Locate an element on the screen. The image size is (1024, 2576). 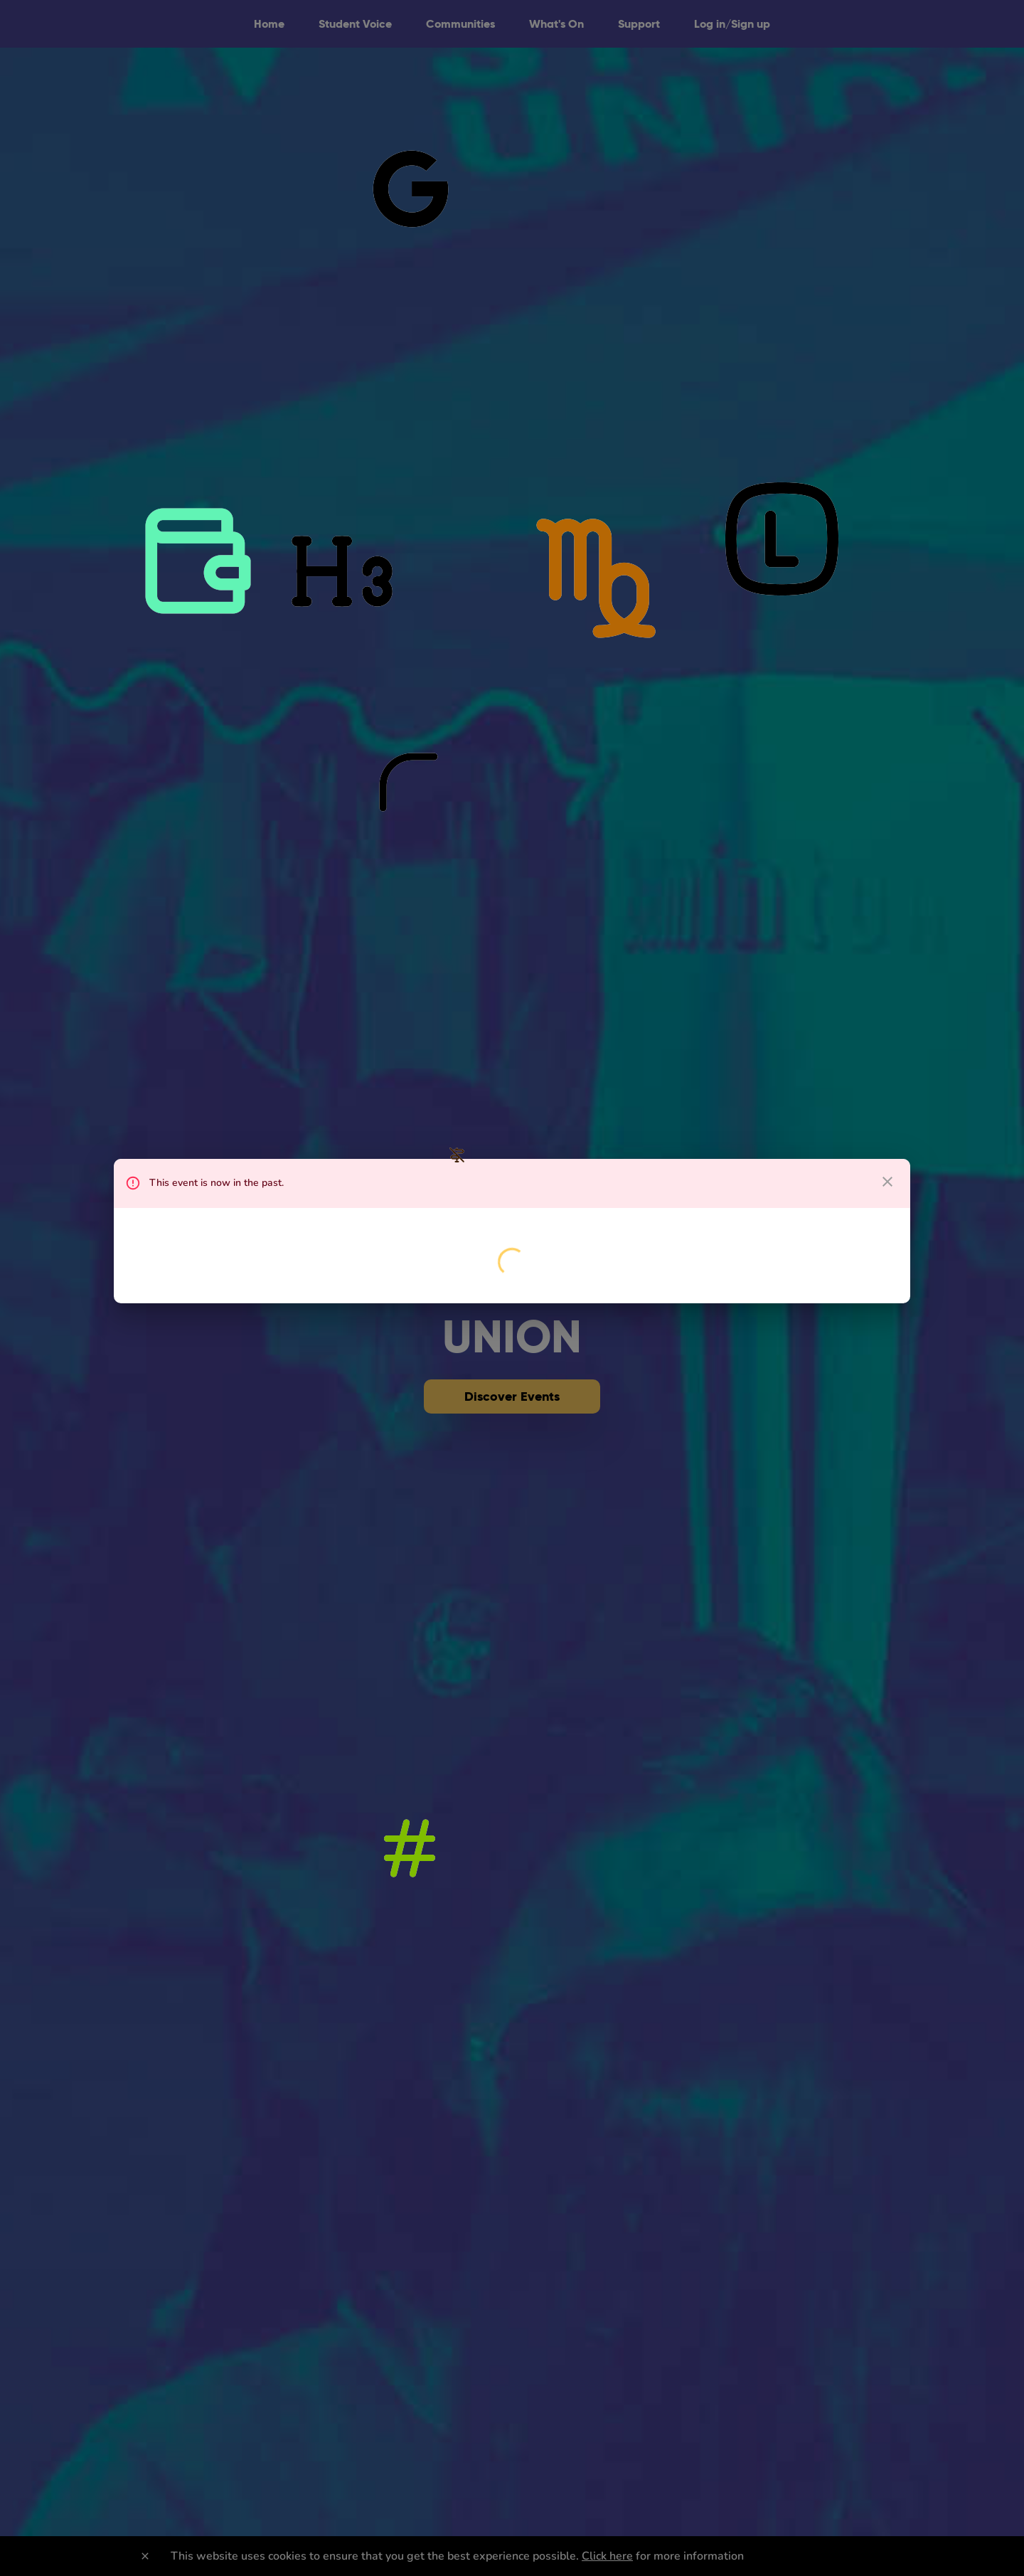
access your wallet or payment methods is located at coordinates (198, 561).